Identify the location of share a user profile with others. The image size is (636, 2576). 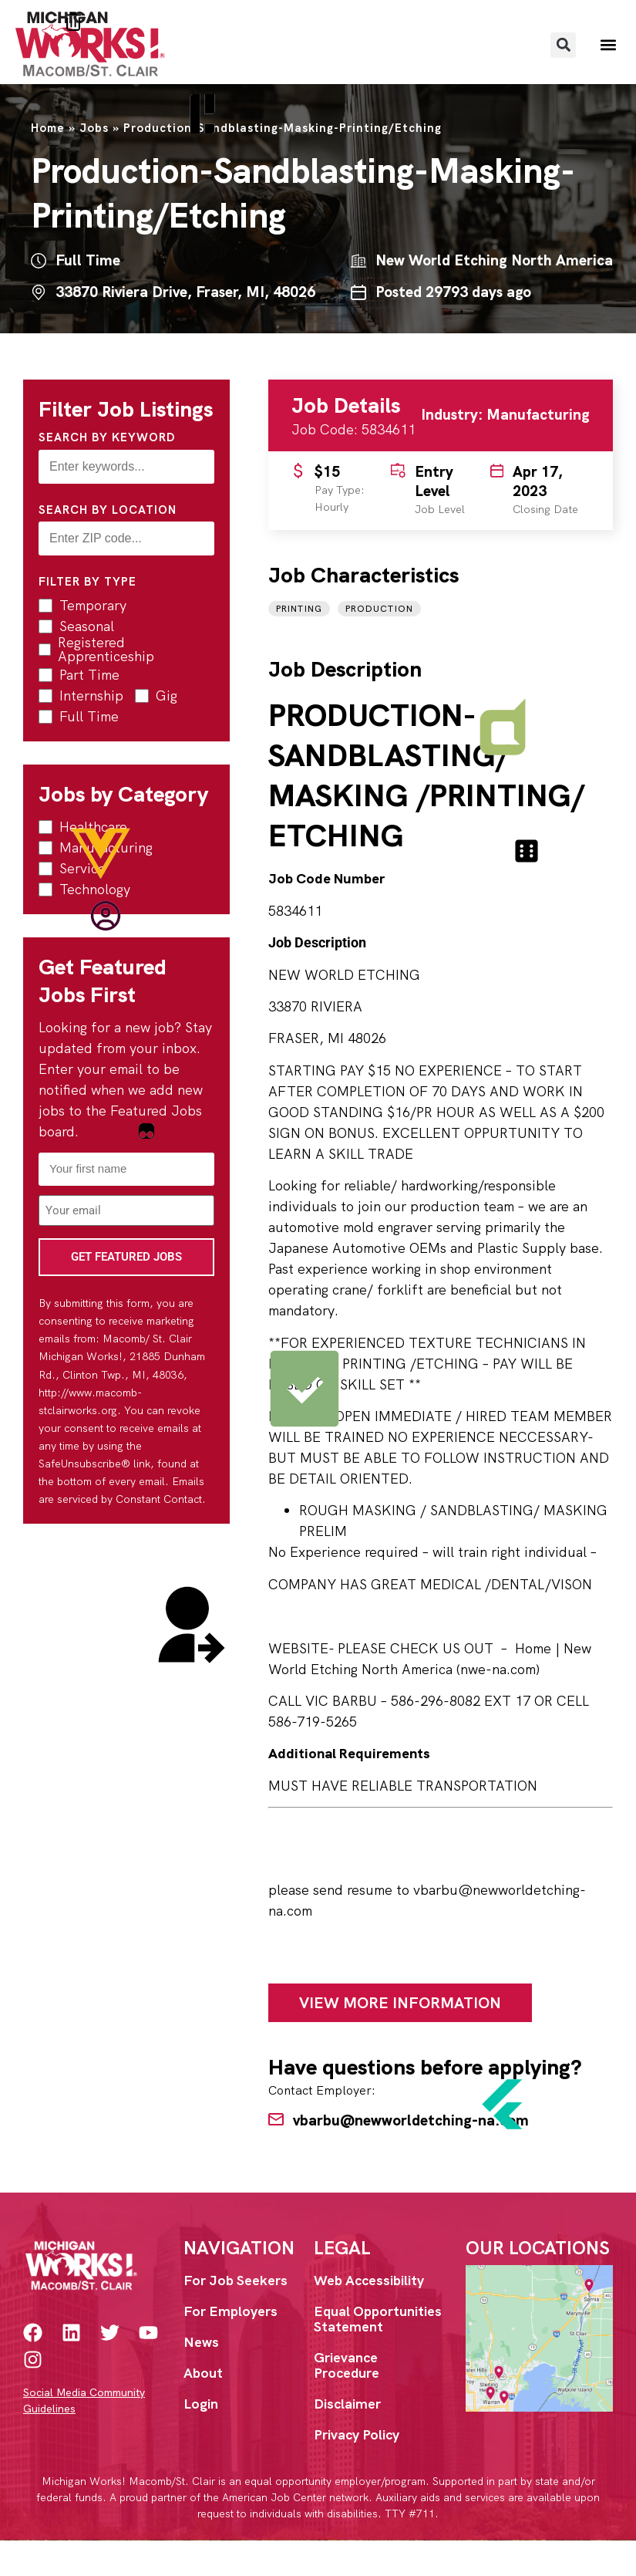
(187, 1626).